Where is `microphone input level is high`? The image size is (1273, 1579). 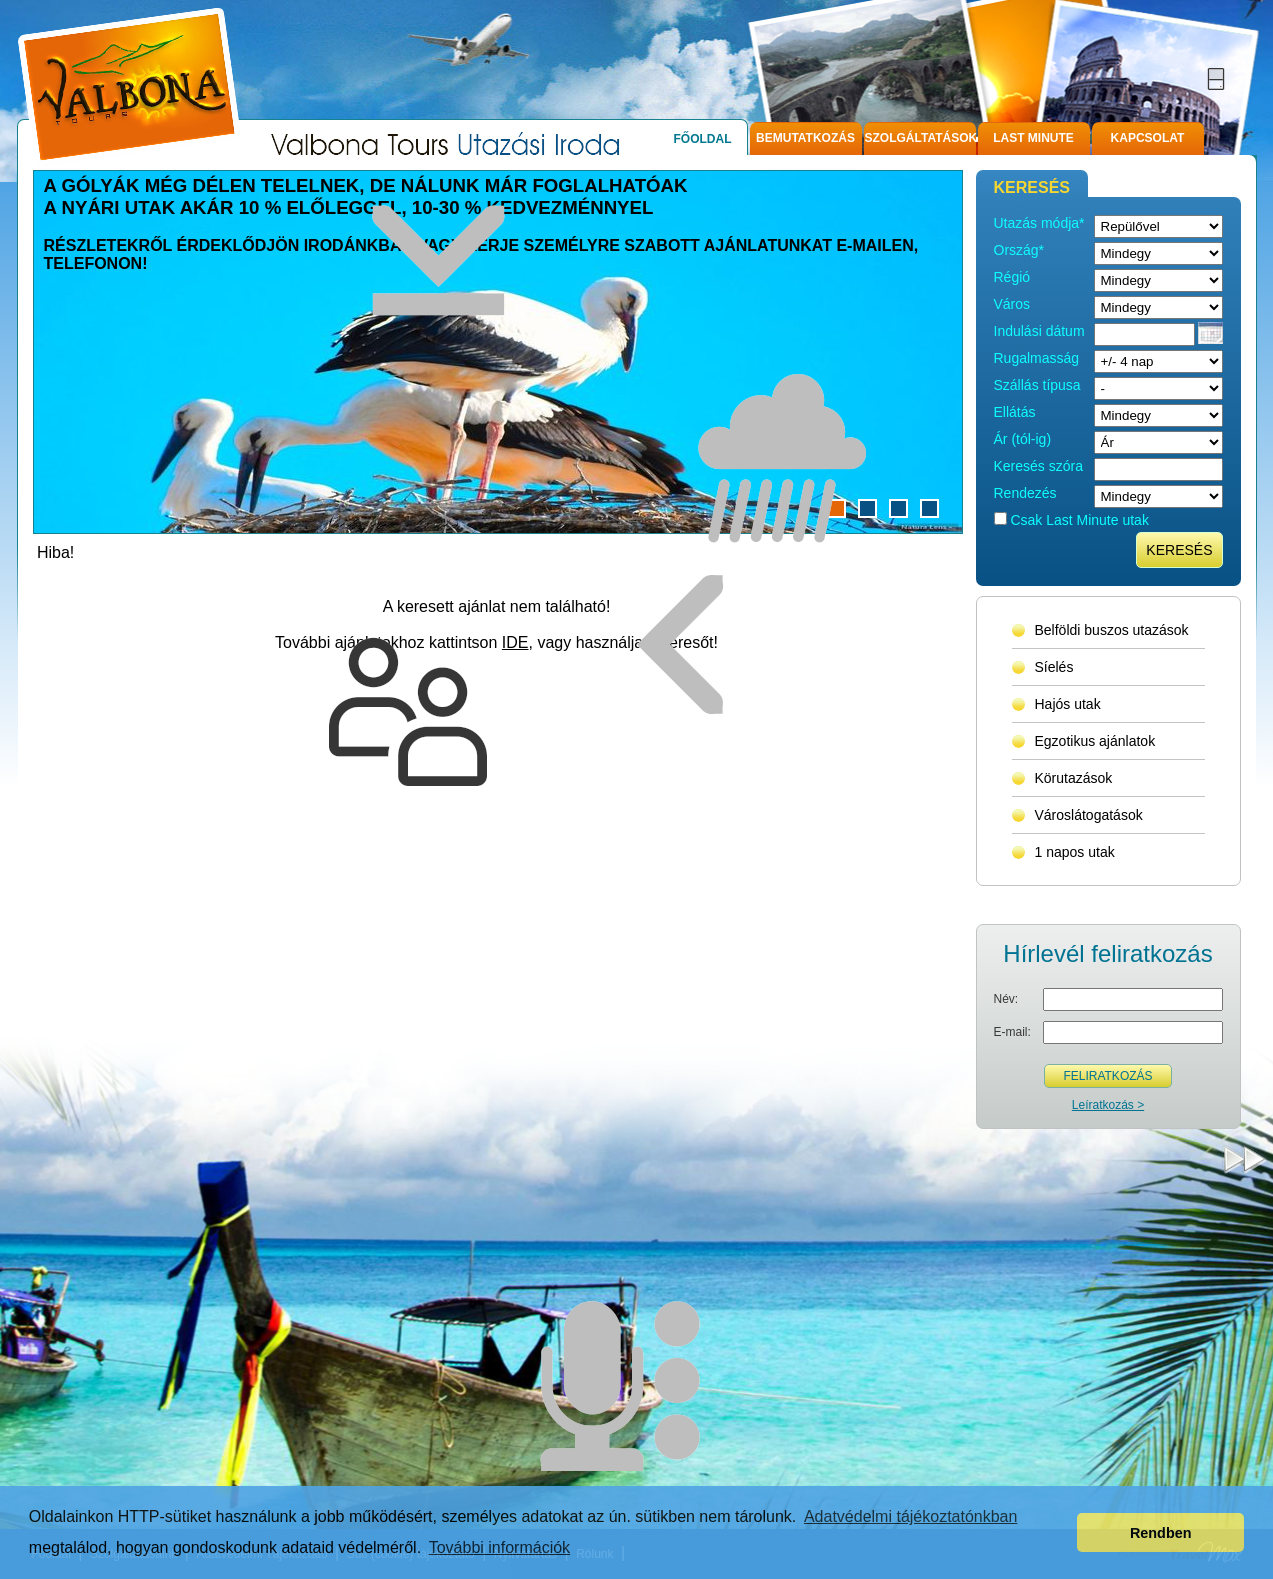 microphone input level is high is located at coordinates (620, 1380).